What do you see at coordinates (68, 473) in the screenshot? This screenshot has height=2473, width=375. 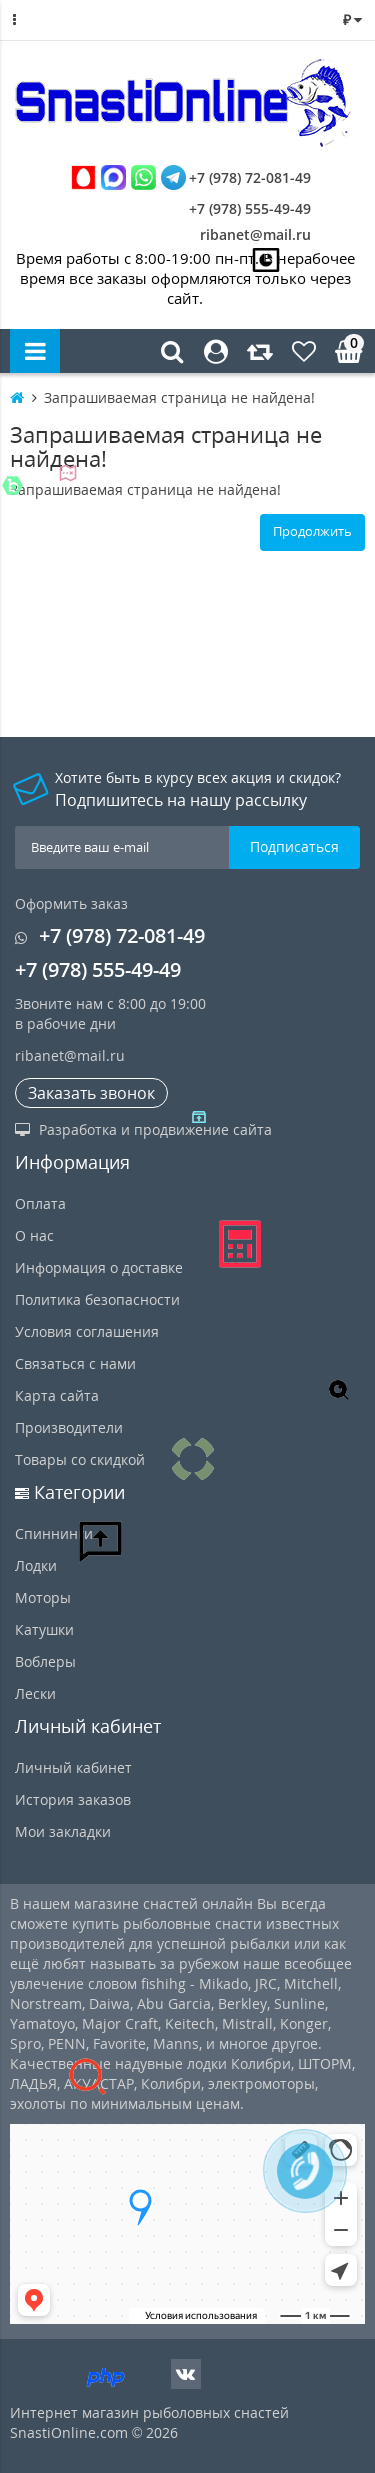 I see `view treasure map or hidden location` at bounding box center [68, 473].